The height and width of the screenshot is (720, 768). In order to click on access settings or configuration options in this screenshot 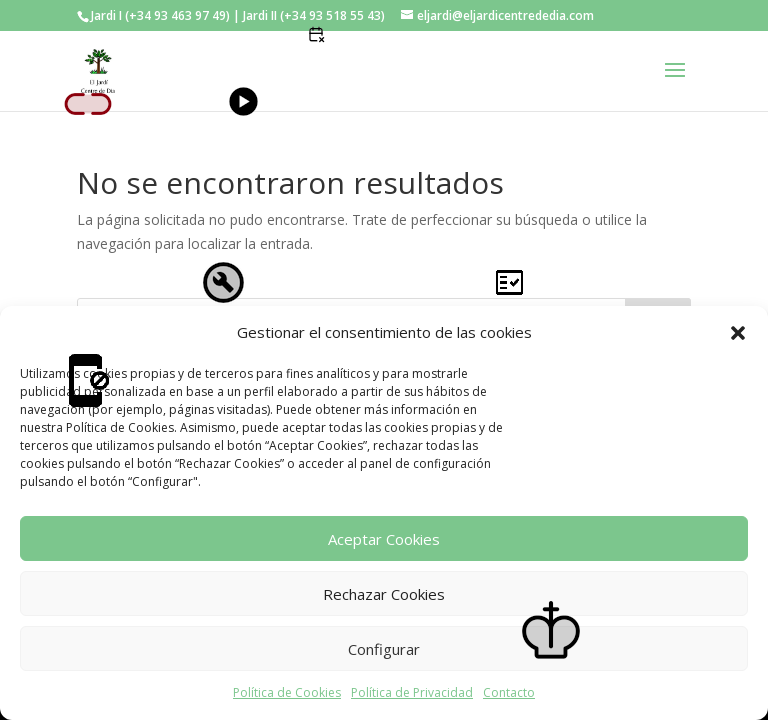, I will do `click(223, 282)`.